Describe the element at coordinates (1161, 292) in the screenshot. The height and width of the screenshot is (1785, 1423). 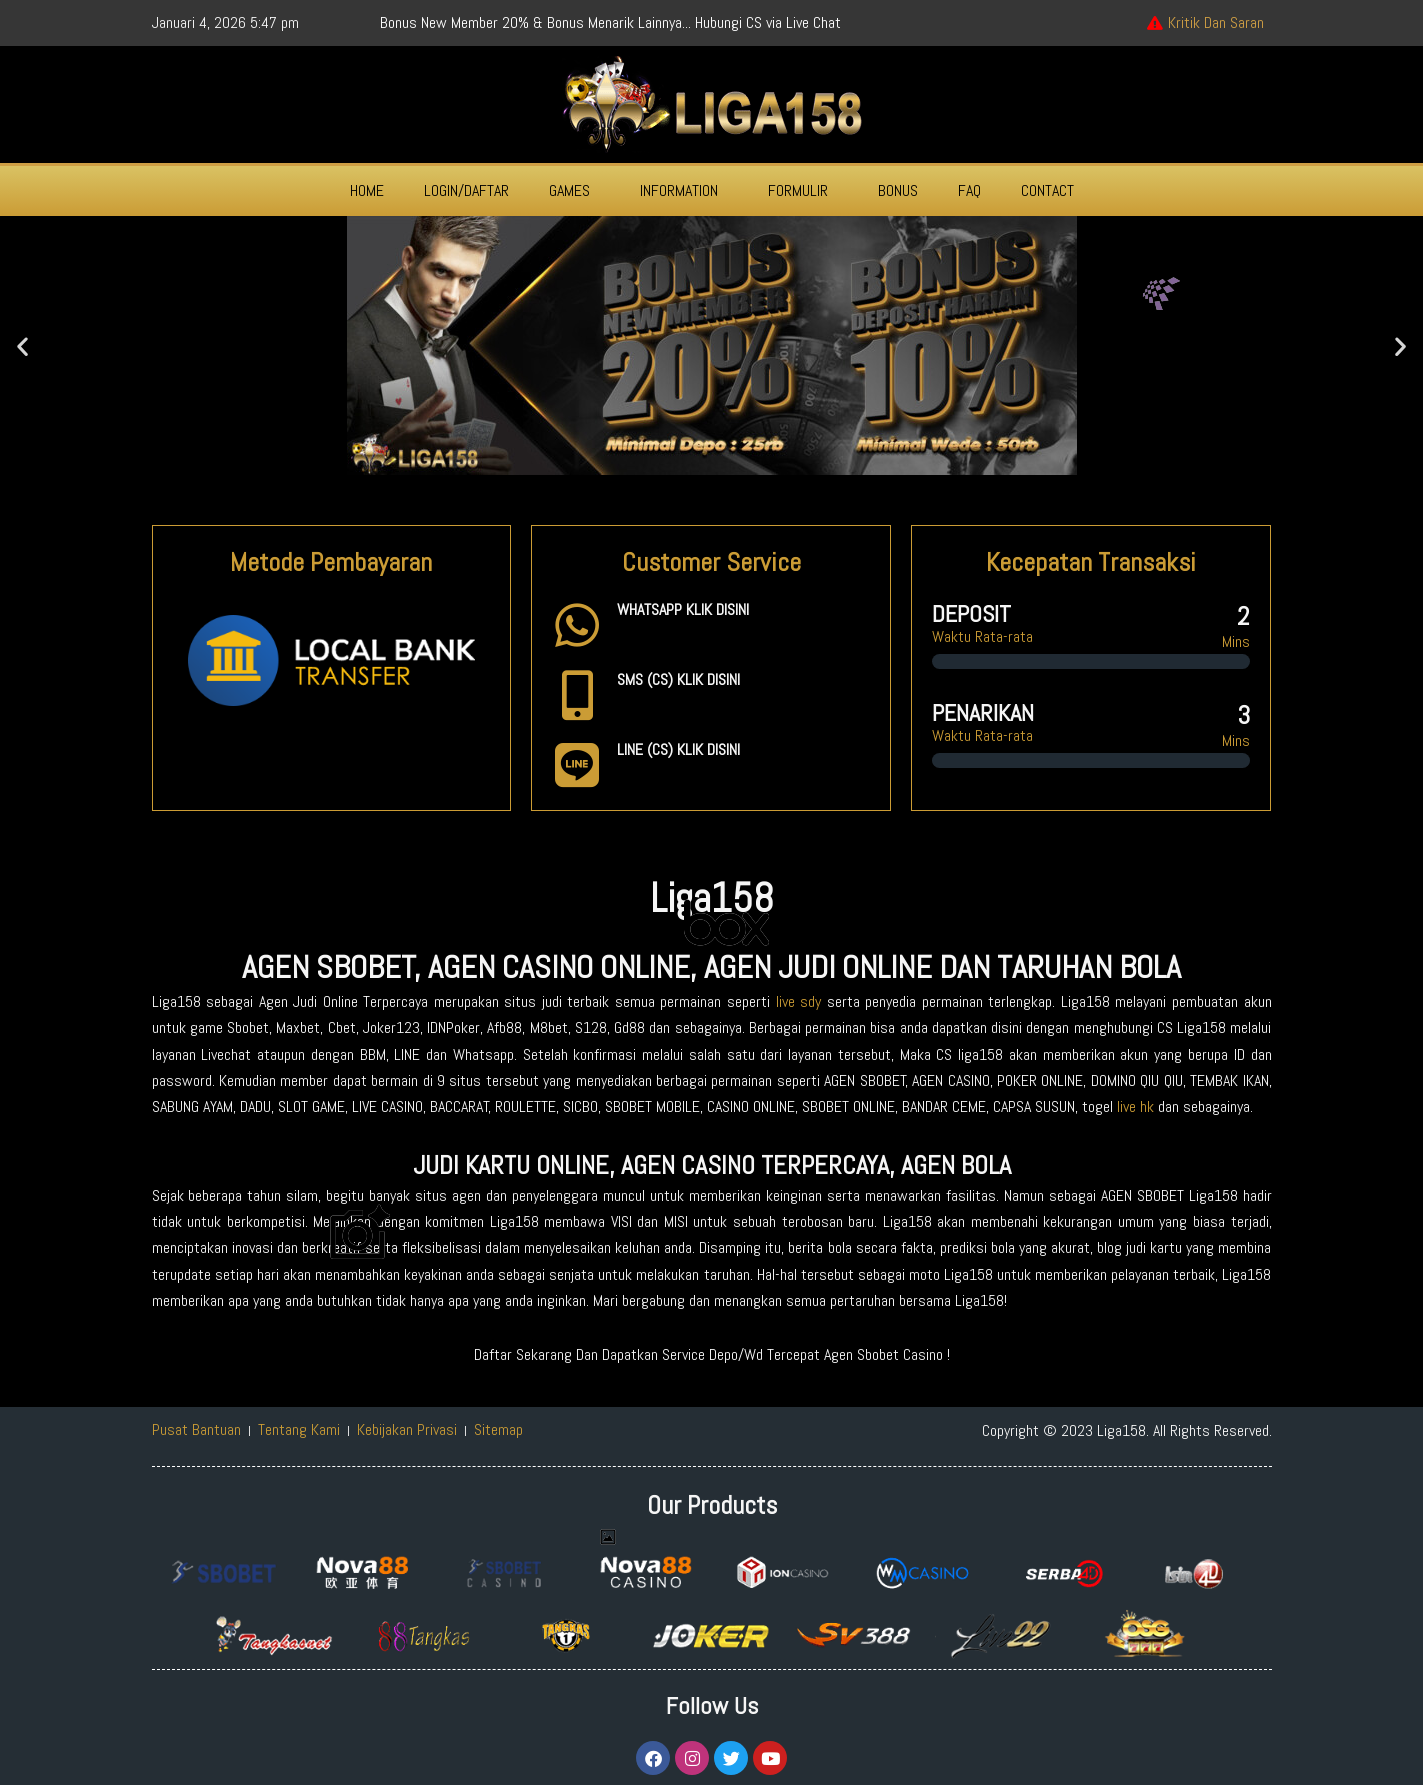
I see `schlix CMS brand logo` at that location.